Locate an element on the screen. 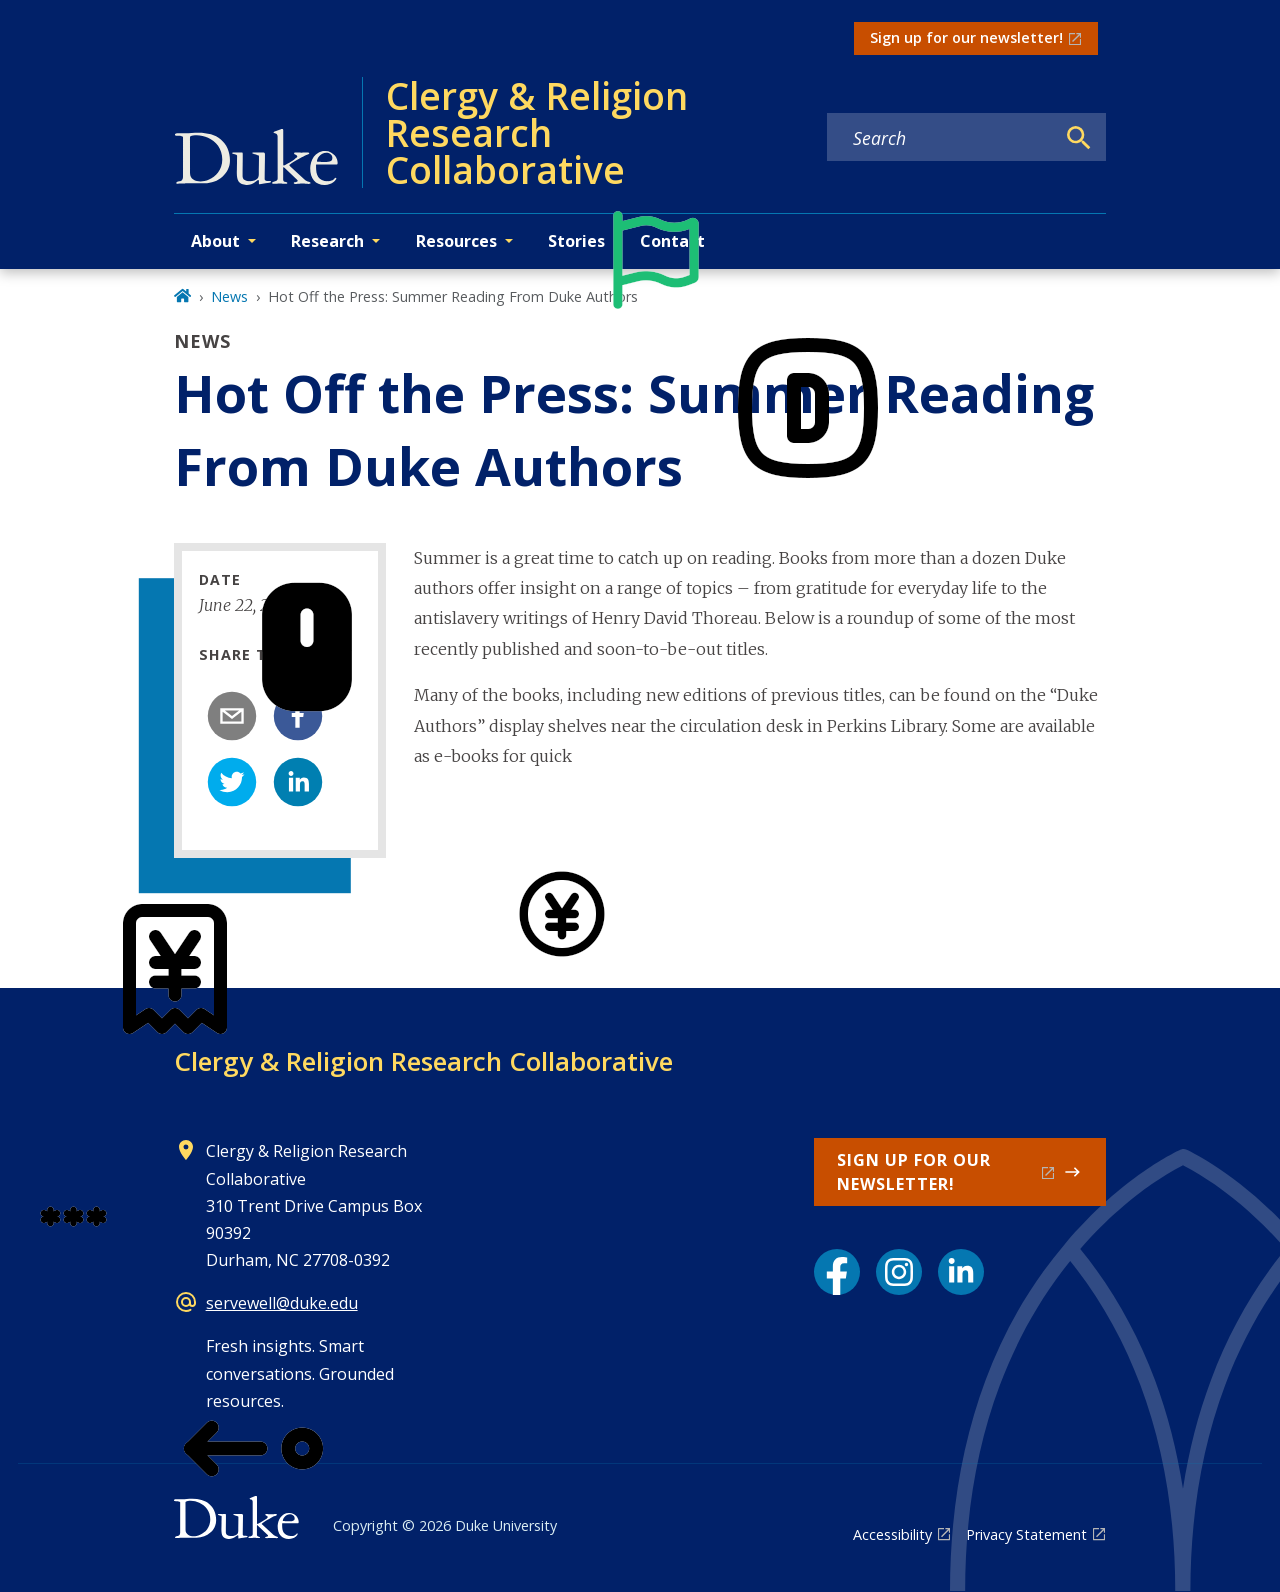 The width and height of the screenshot is (1280, 1592). enter or manage your password is located at coordinates (73, 1216).